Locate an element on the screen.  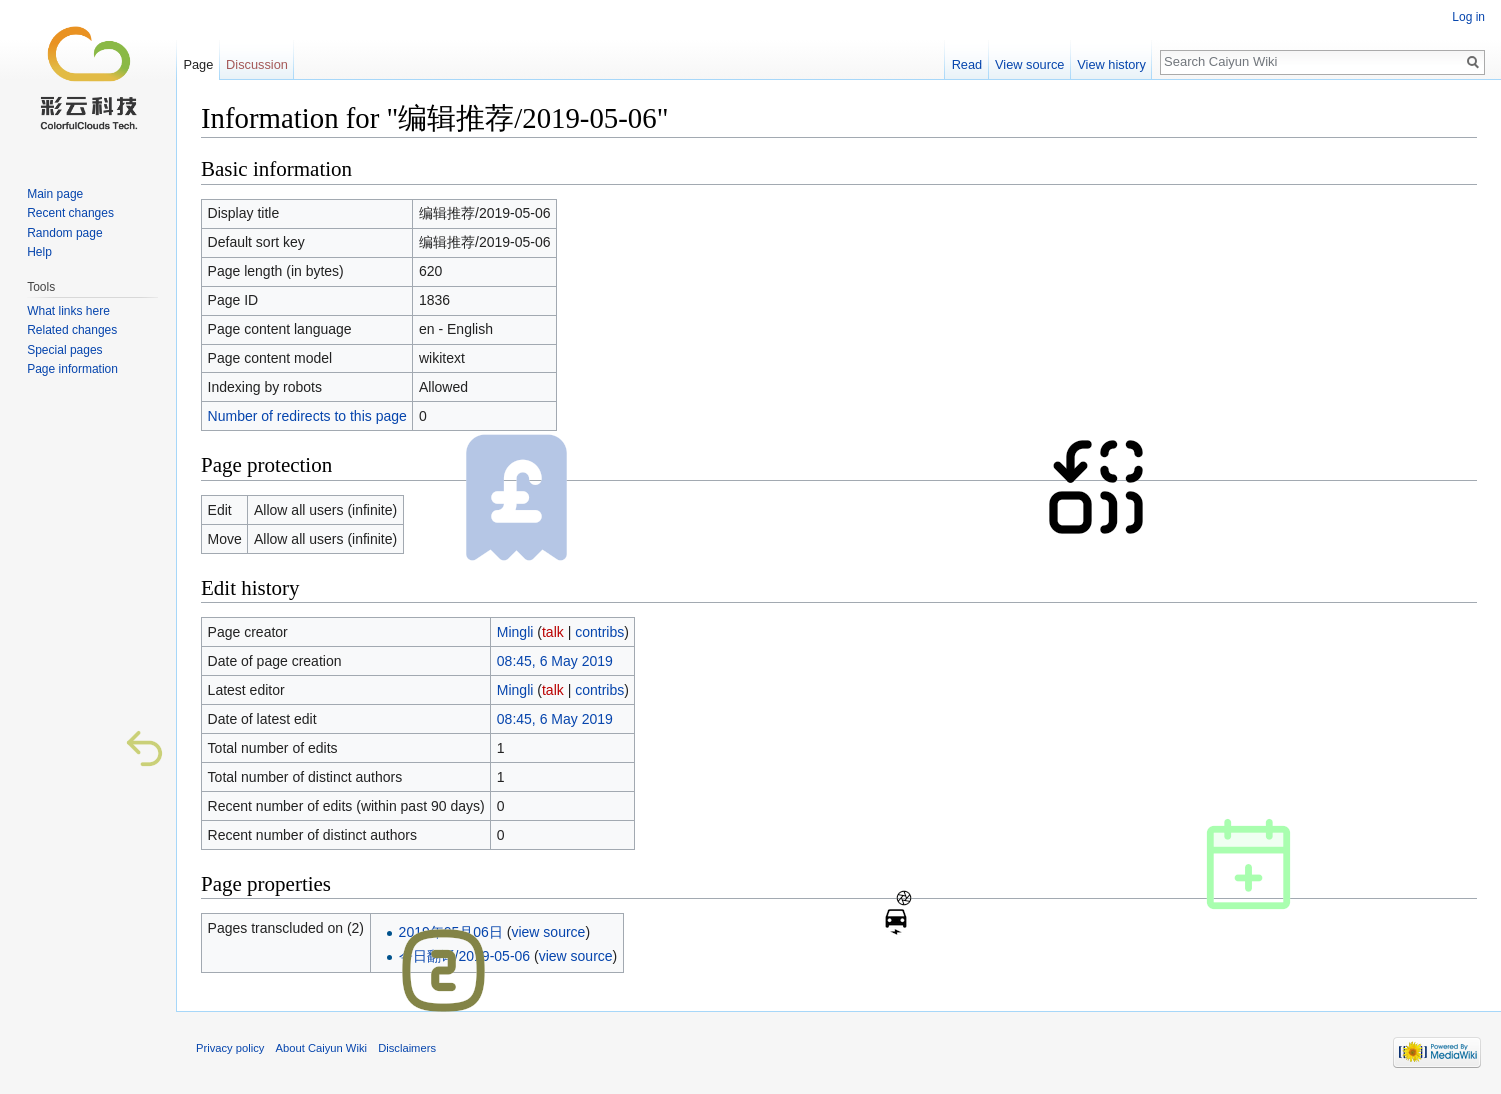
view receipt or transaction in British pounds is located at coordinates (516, 497).